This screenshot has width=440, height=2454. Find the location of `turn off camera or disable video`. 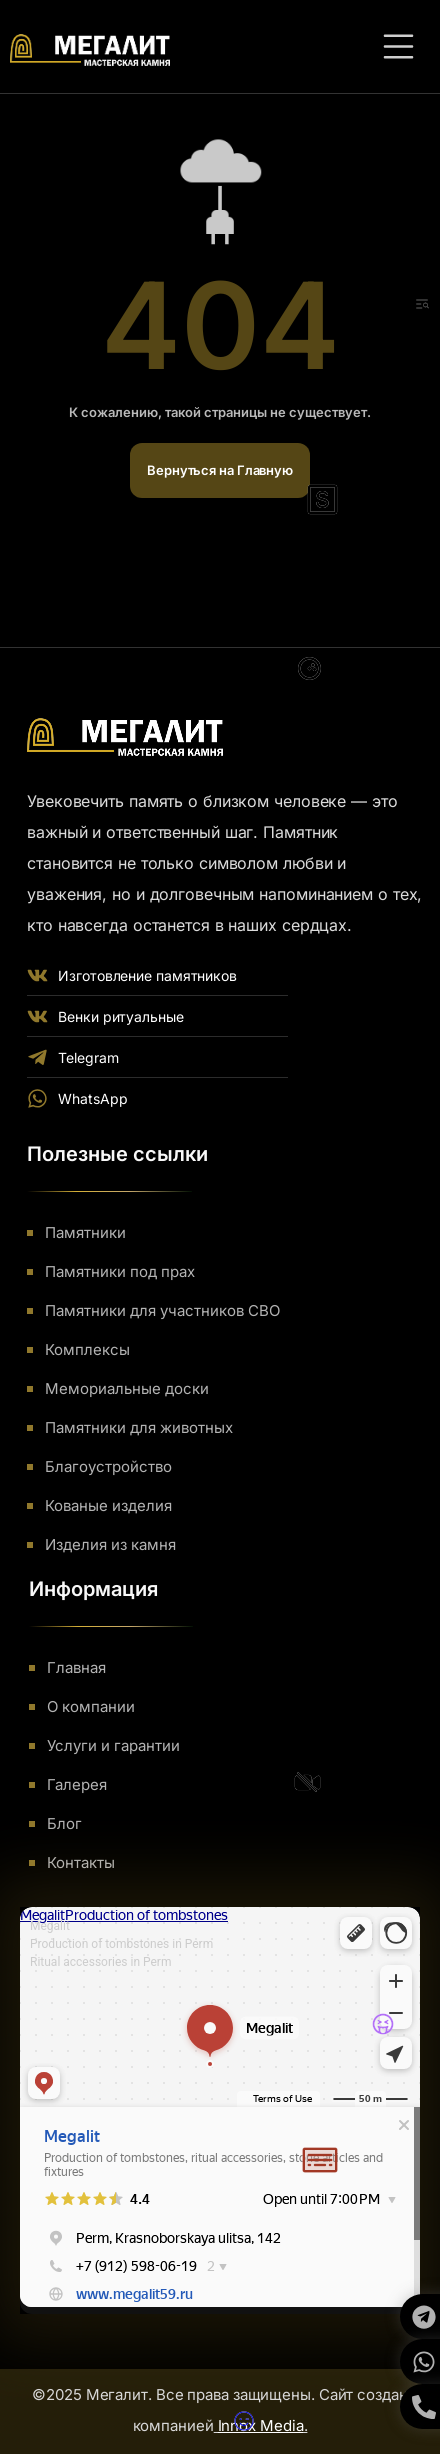

turn off camera or disable video is located at coordinates (307, 1782).